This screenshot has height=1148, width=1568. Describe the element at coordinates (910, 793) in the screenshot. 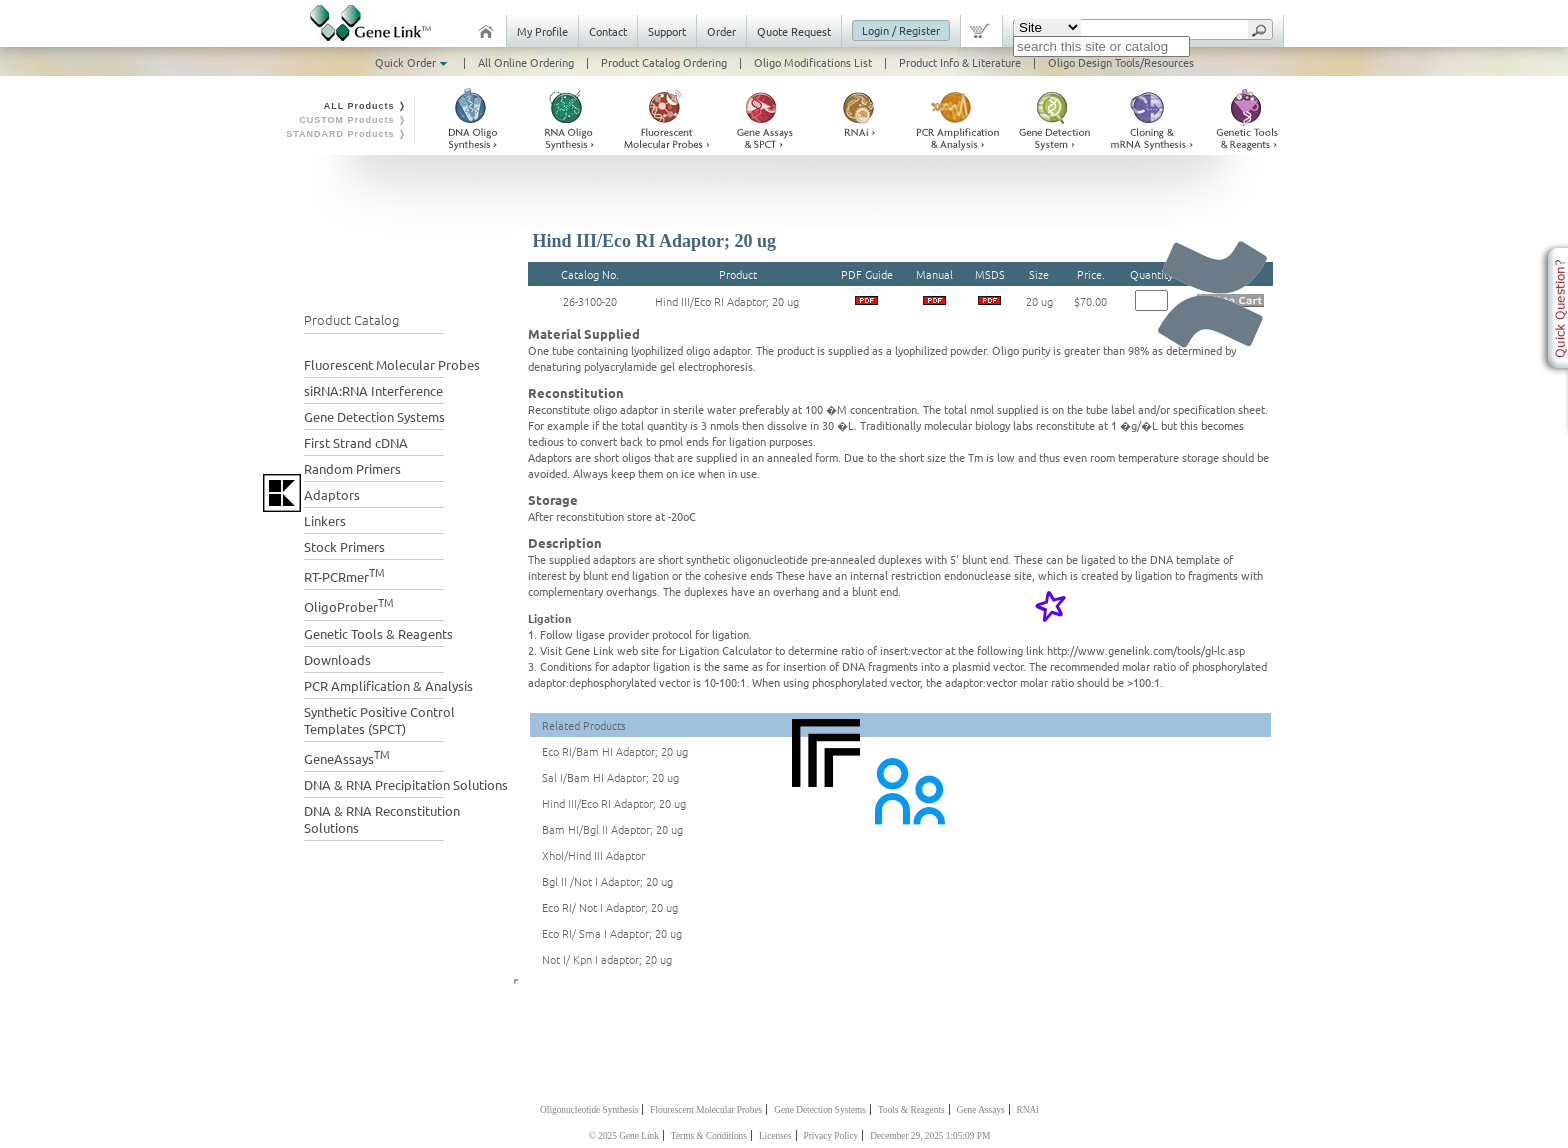

I see `view family or parent account settings` at that location.